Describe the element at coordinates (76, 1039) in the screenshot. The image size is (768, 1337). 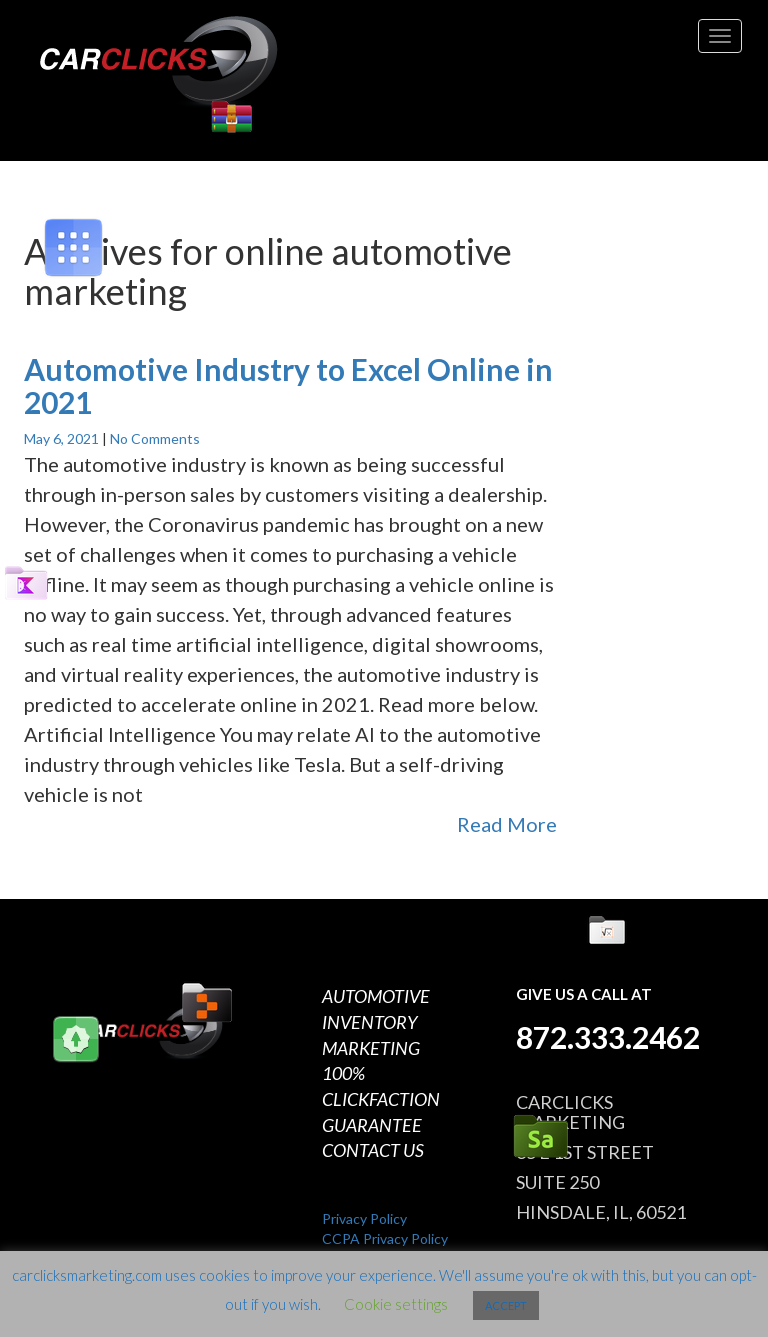
I see `check for operating system updates` at that location.